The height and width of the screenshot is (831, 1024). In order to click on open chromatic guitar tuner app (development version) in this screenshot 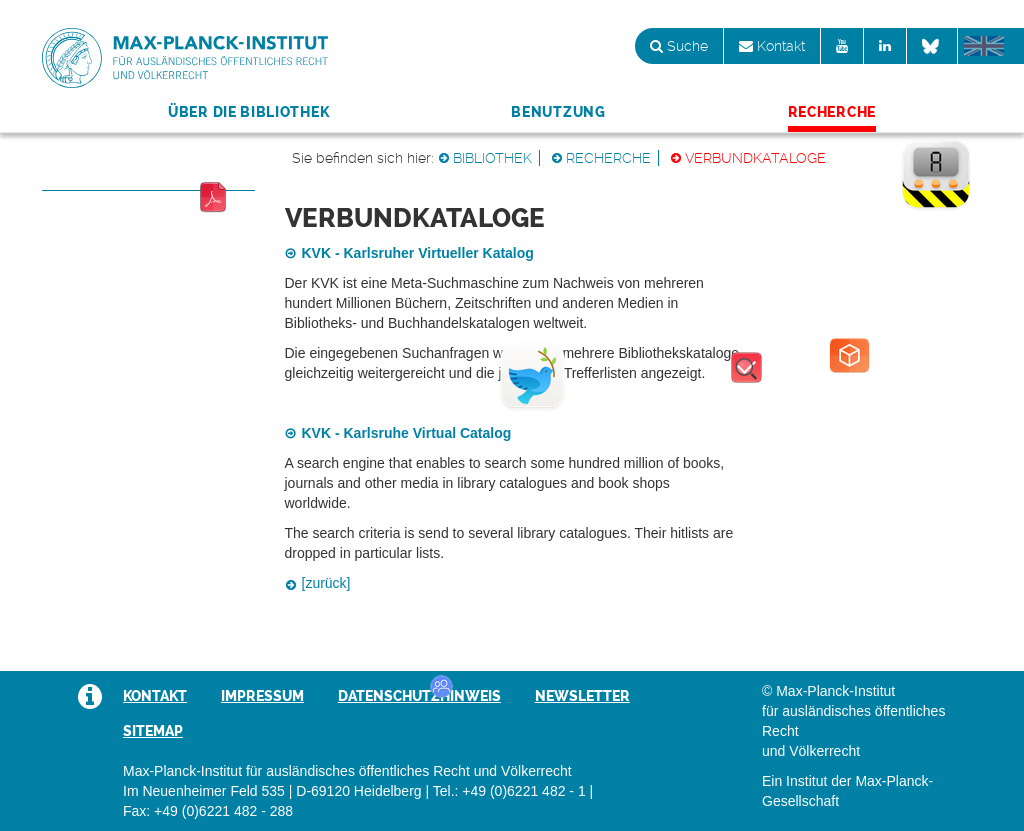, I will do `click(936, 174)`.